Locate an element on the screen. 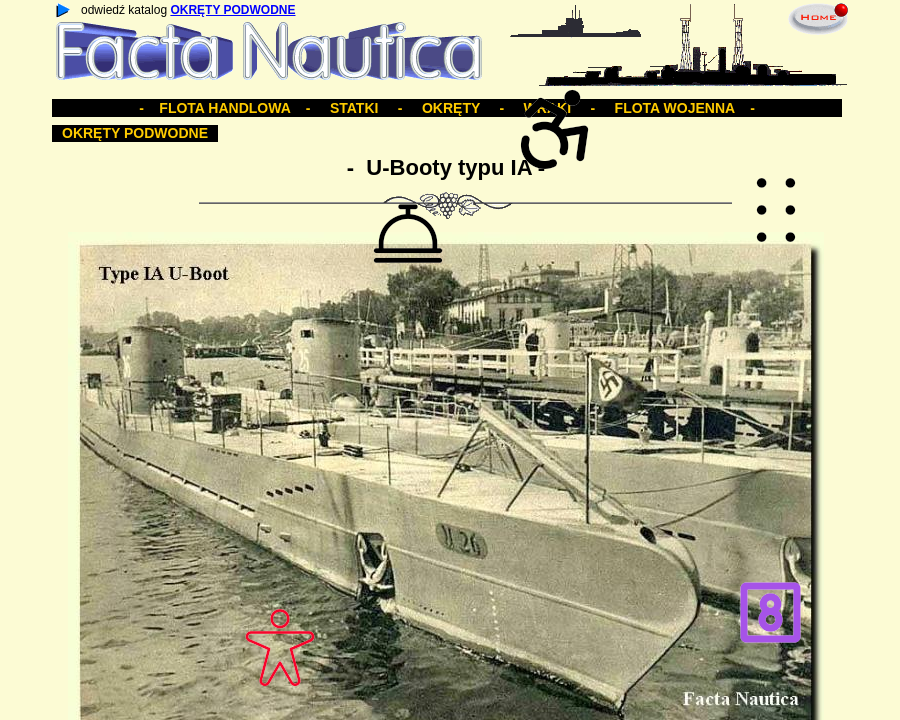  request assistance or service is located at coordinates (408, 236).